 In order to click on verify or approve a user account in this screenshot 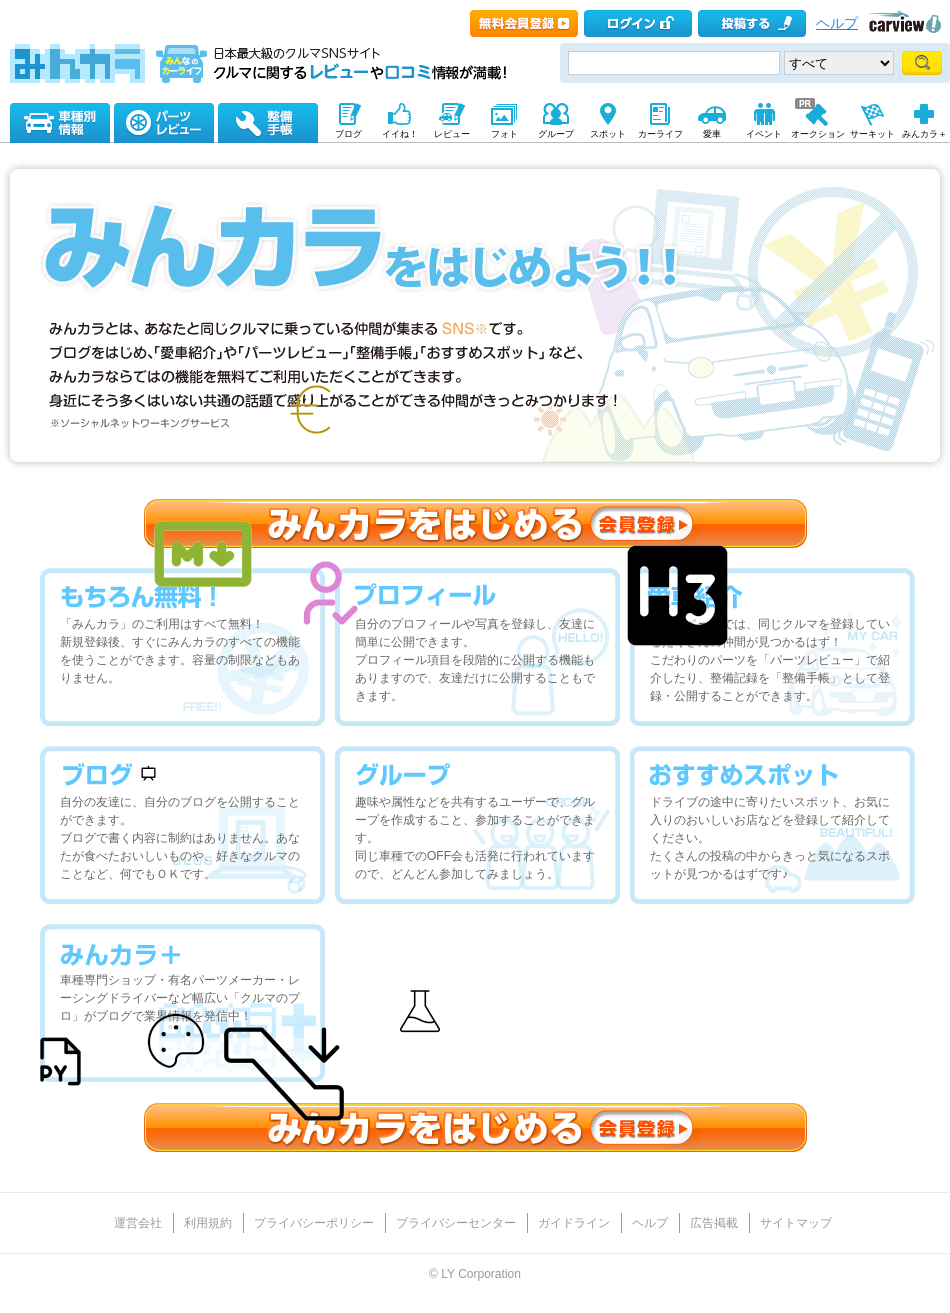, I will do `click(326, 593)`.